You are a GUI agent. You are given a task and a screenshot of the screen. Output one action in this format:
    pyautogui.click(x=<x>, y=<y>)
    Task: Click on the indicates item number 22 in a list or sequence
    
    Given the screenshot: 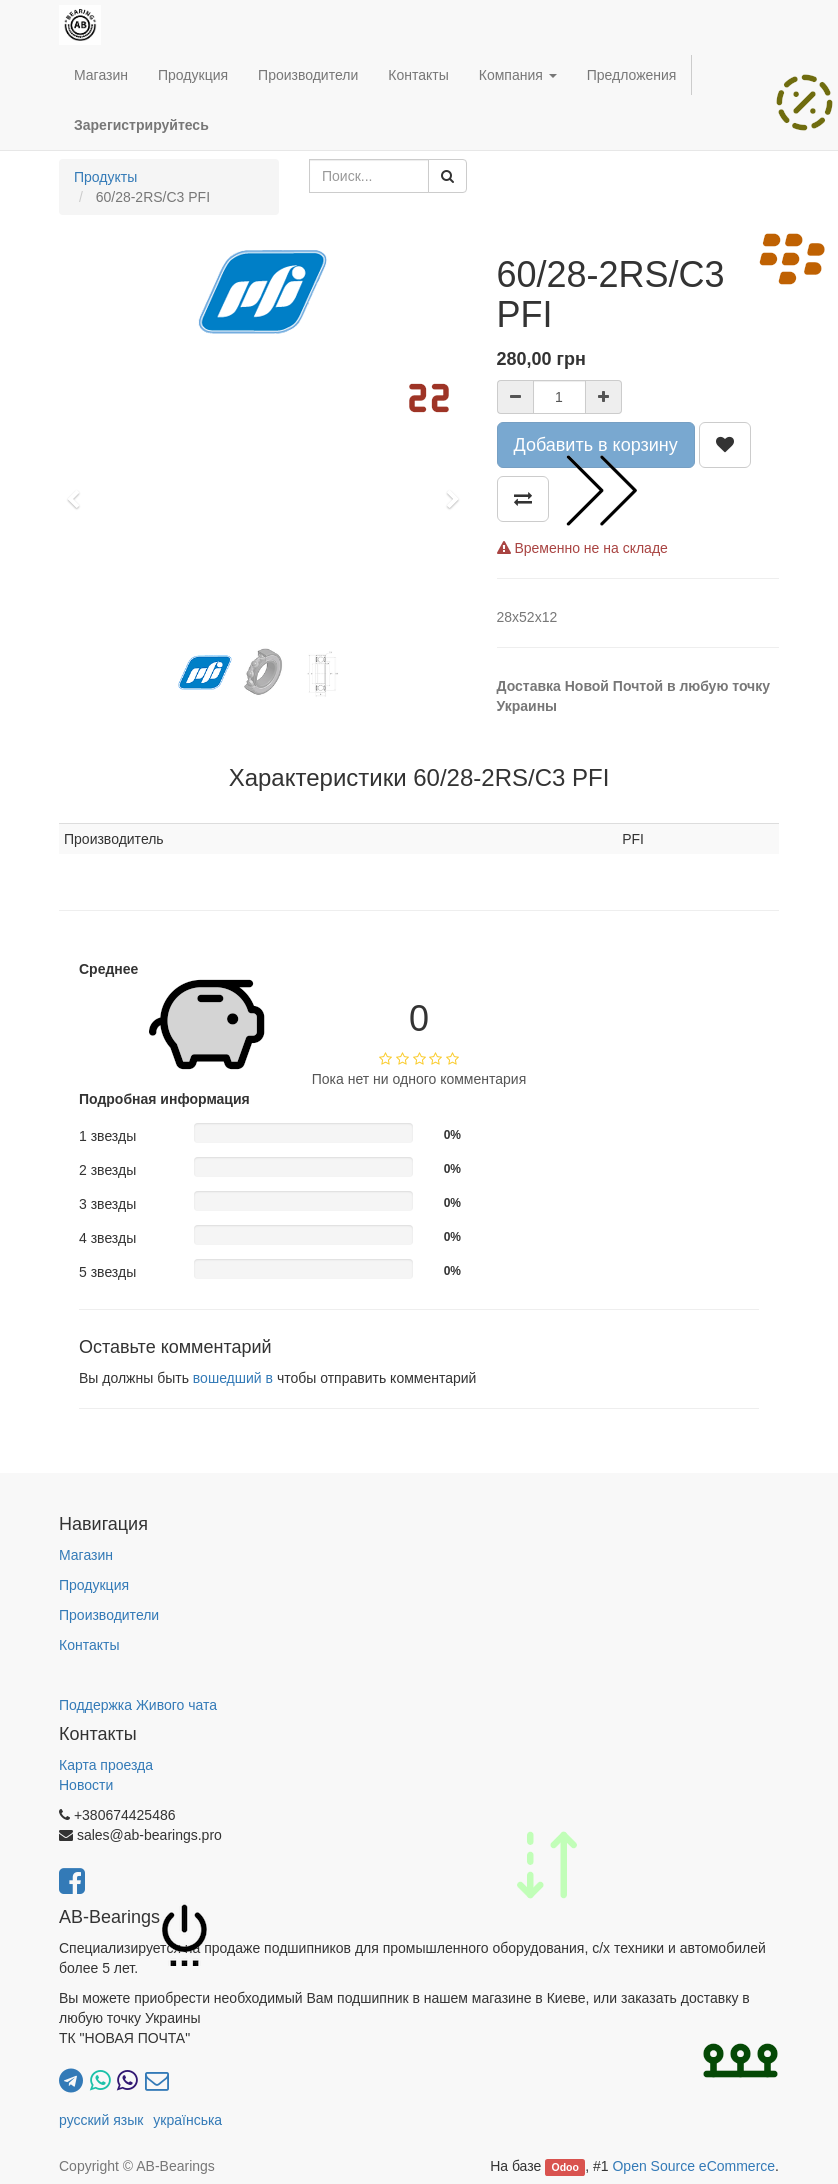 What is the action you would take?
    pyautogui.click(x=429, y=398)
    